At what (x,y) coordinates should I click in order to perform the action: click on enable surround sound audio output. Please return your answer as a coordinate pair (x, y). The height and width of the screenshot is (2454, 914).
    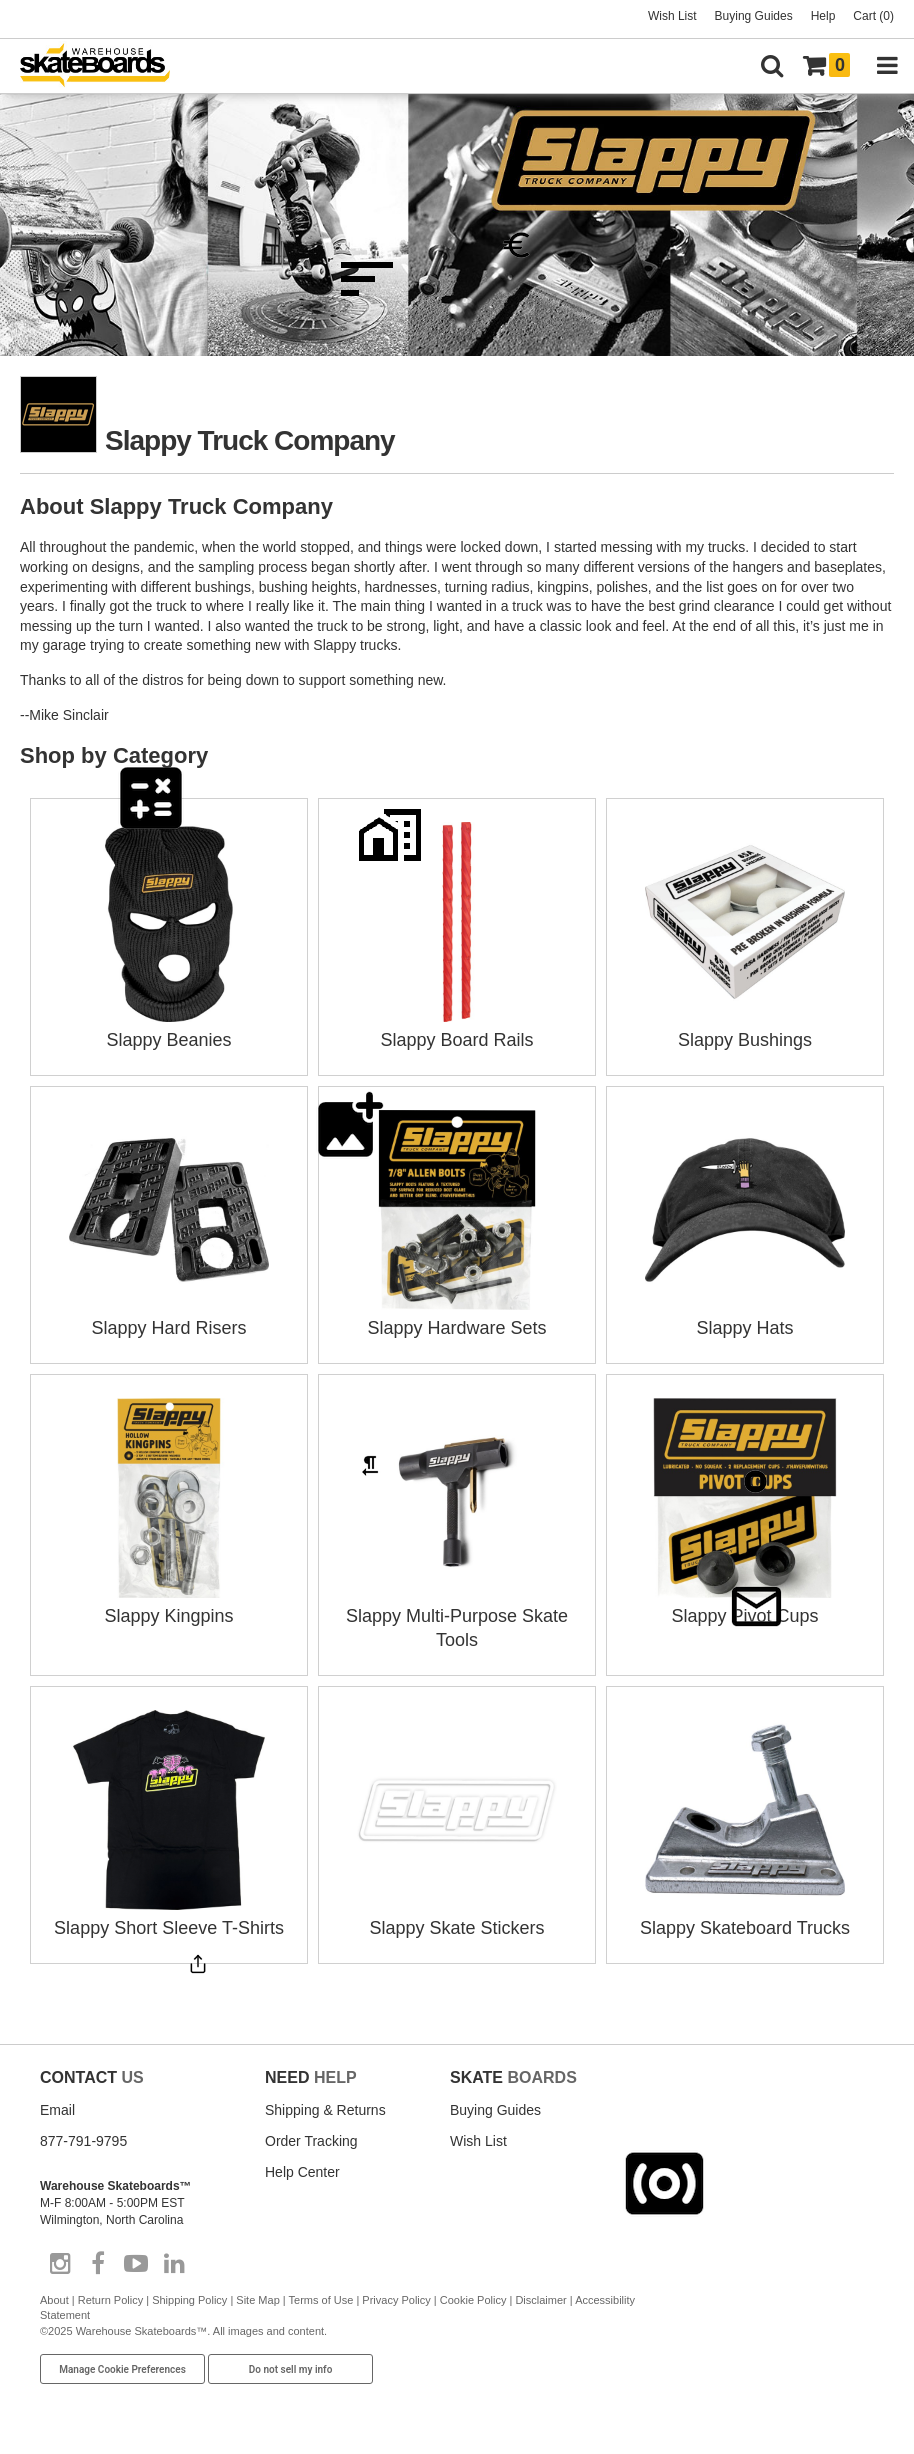
    Looking at the image, I should click on (664, 2183).